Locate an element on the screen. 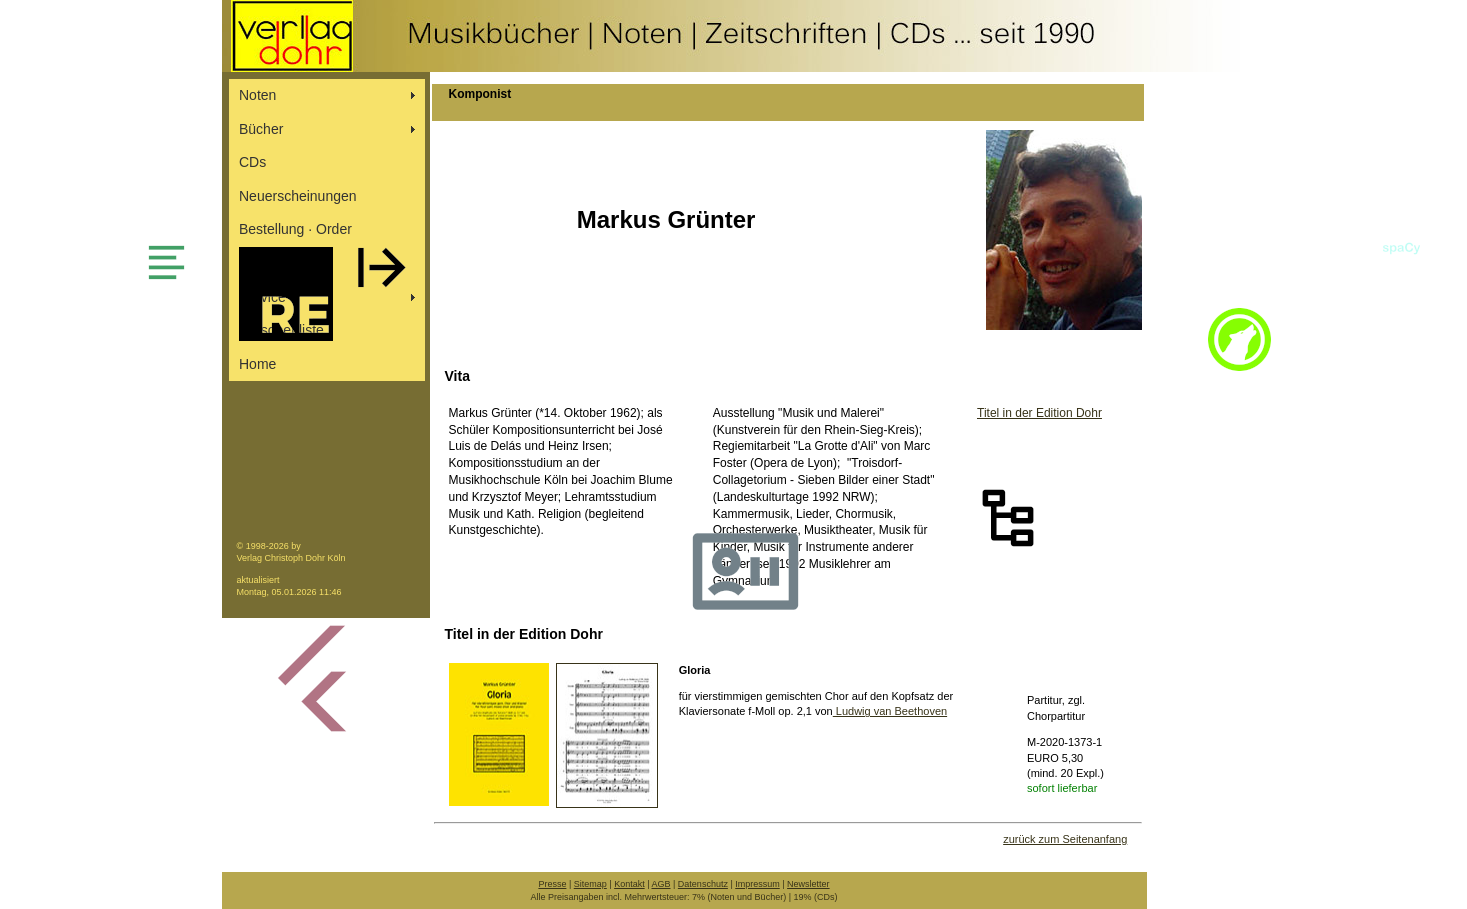 Image resolution: width=1467 pixels, height=909 pixels. flutter framework logo is located at coordinates (317, 678).